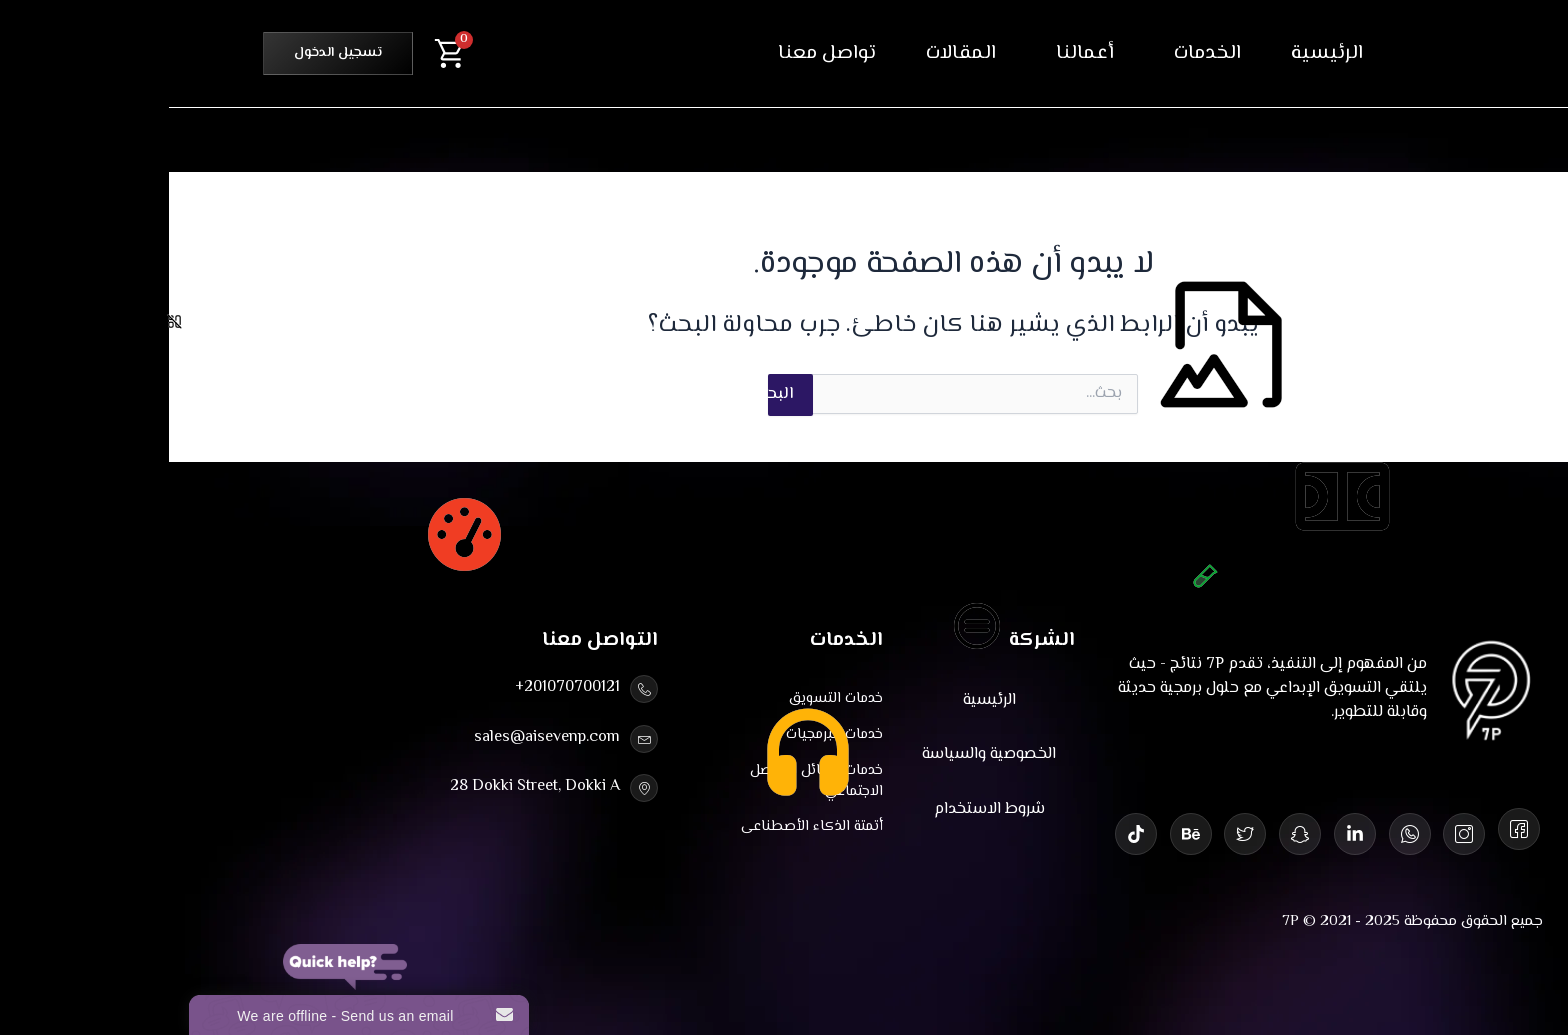 The width and height of the screenshot is (1568, 1035). What do you see at coordinates (1342, 496) in the screenshot?
I see `view basketball court availability` at bounding box center [1342, 496].